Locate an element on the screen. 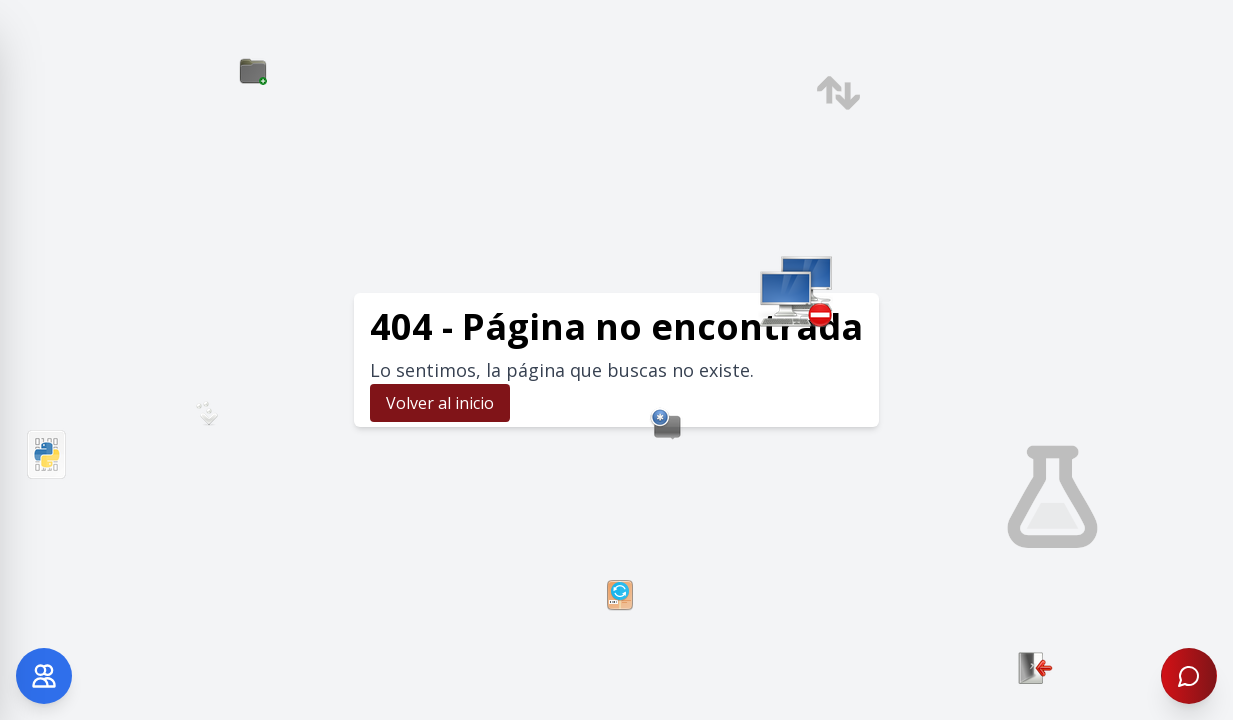 The width and height of the screenshot is (1233, 720). python bytecode file (.pyc) is located at coordinates (46, 454).